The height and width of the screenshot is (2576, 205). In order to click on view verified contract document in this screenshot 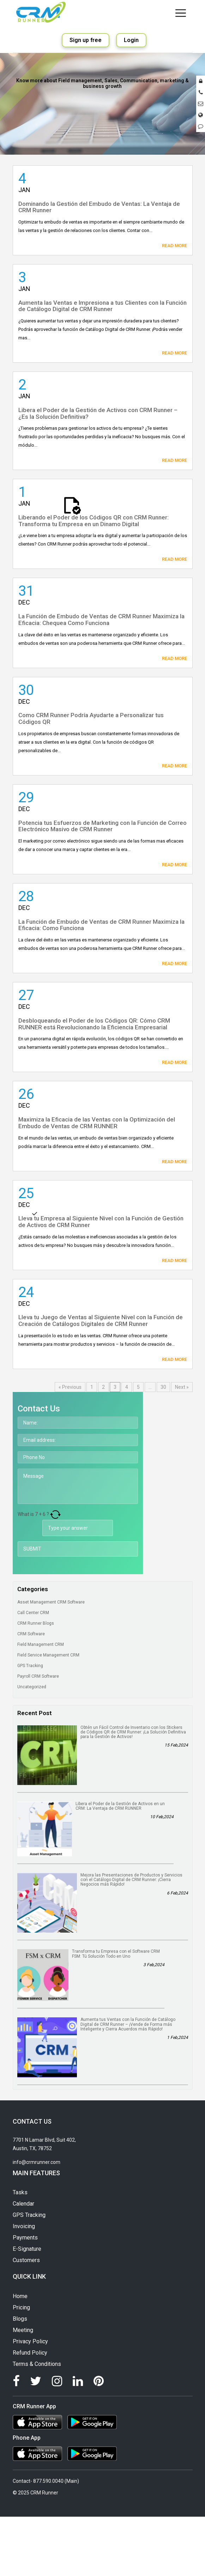, I will do `click(72, 505)`.